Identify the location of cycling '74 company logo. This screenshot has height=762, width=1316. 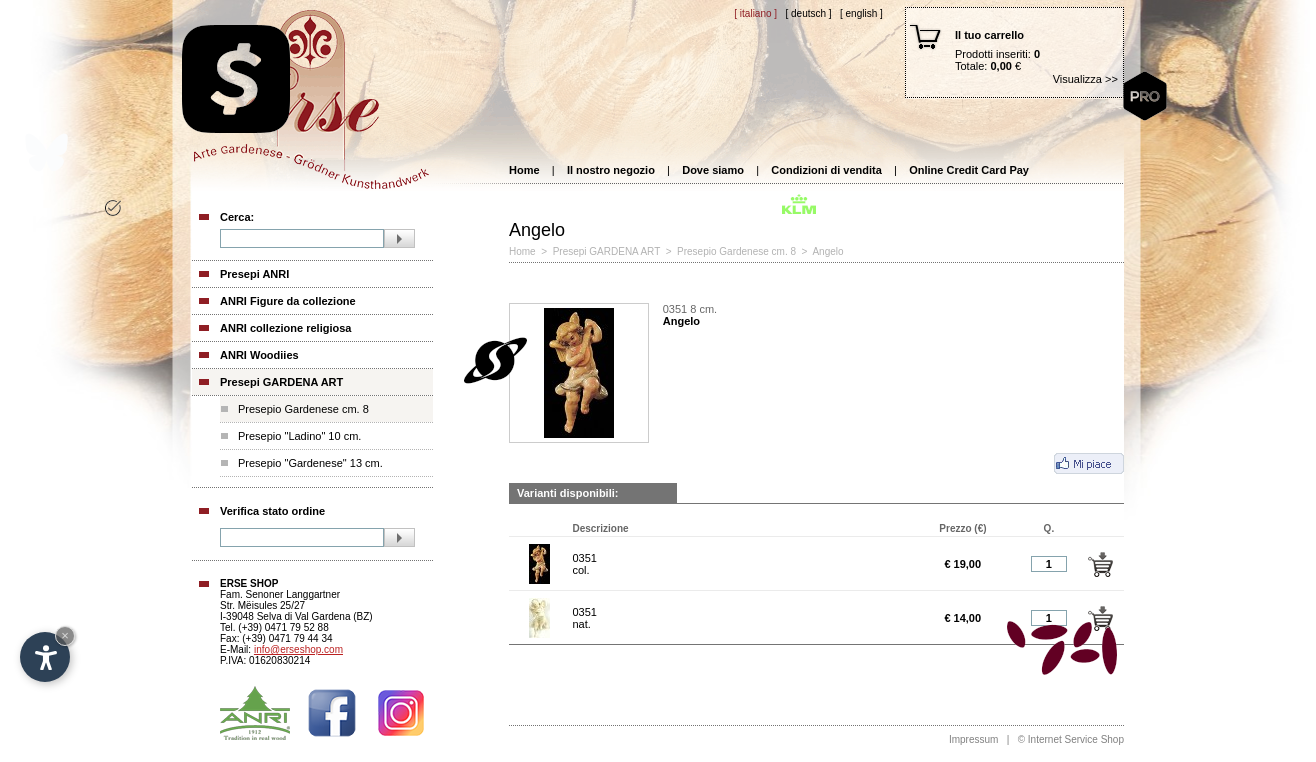
(1062, 648).